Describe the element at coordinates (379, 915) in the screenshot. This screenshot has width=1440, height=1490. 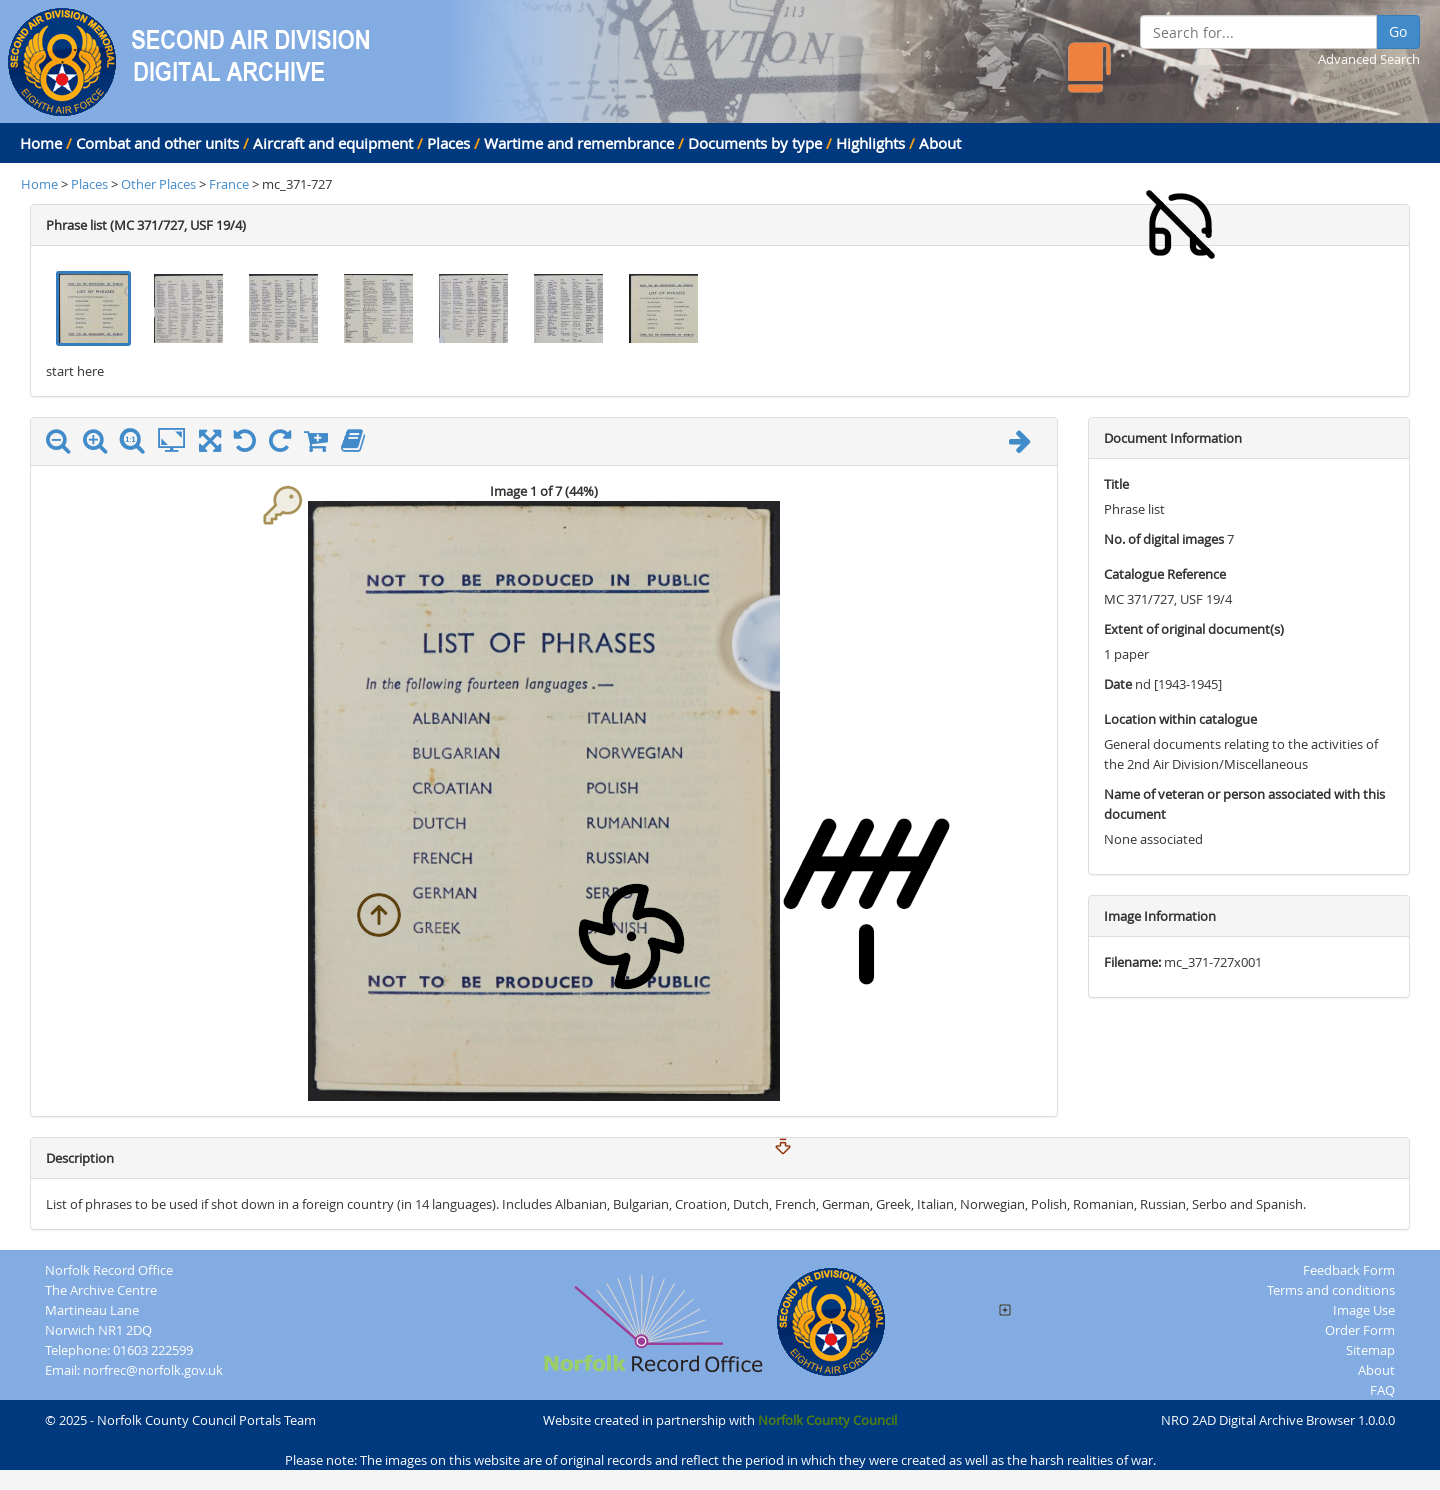
I see `scroll to top of page` at that location.